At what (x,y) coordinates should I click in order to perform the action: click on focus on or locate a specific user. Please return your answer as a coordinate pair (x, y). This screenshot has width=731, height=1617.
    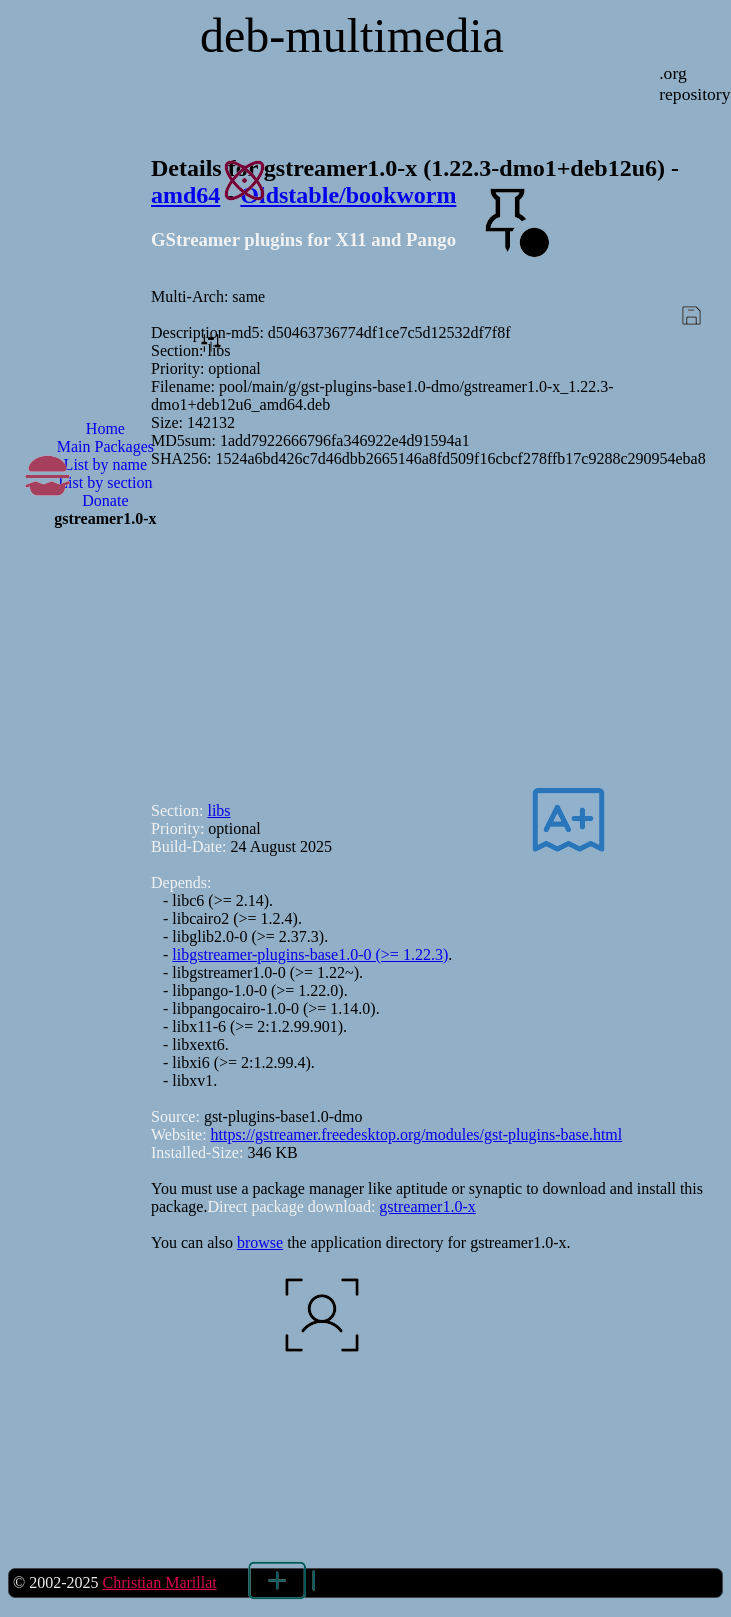
    Looking at the image, I should click on (322, 1315).